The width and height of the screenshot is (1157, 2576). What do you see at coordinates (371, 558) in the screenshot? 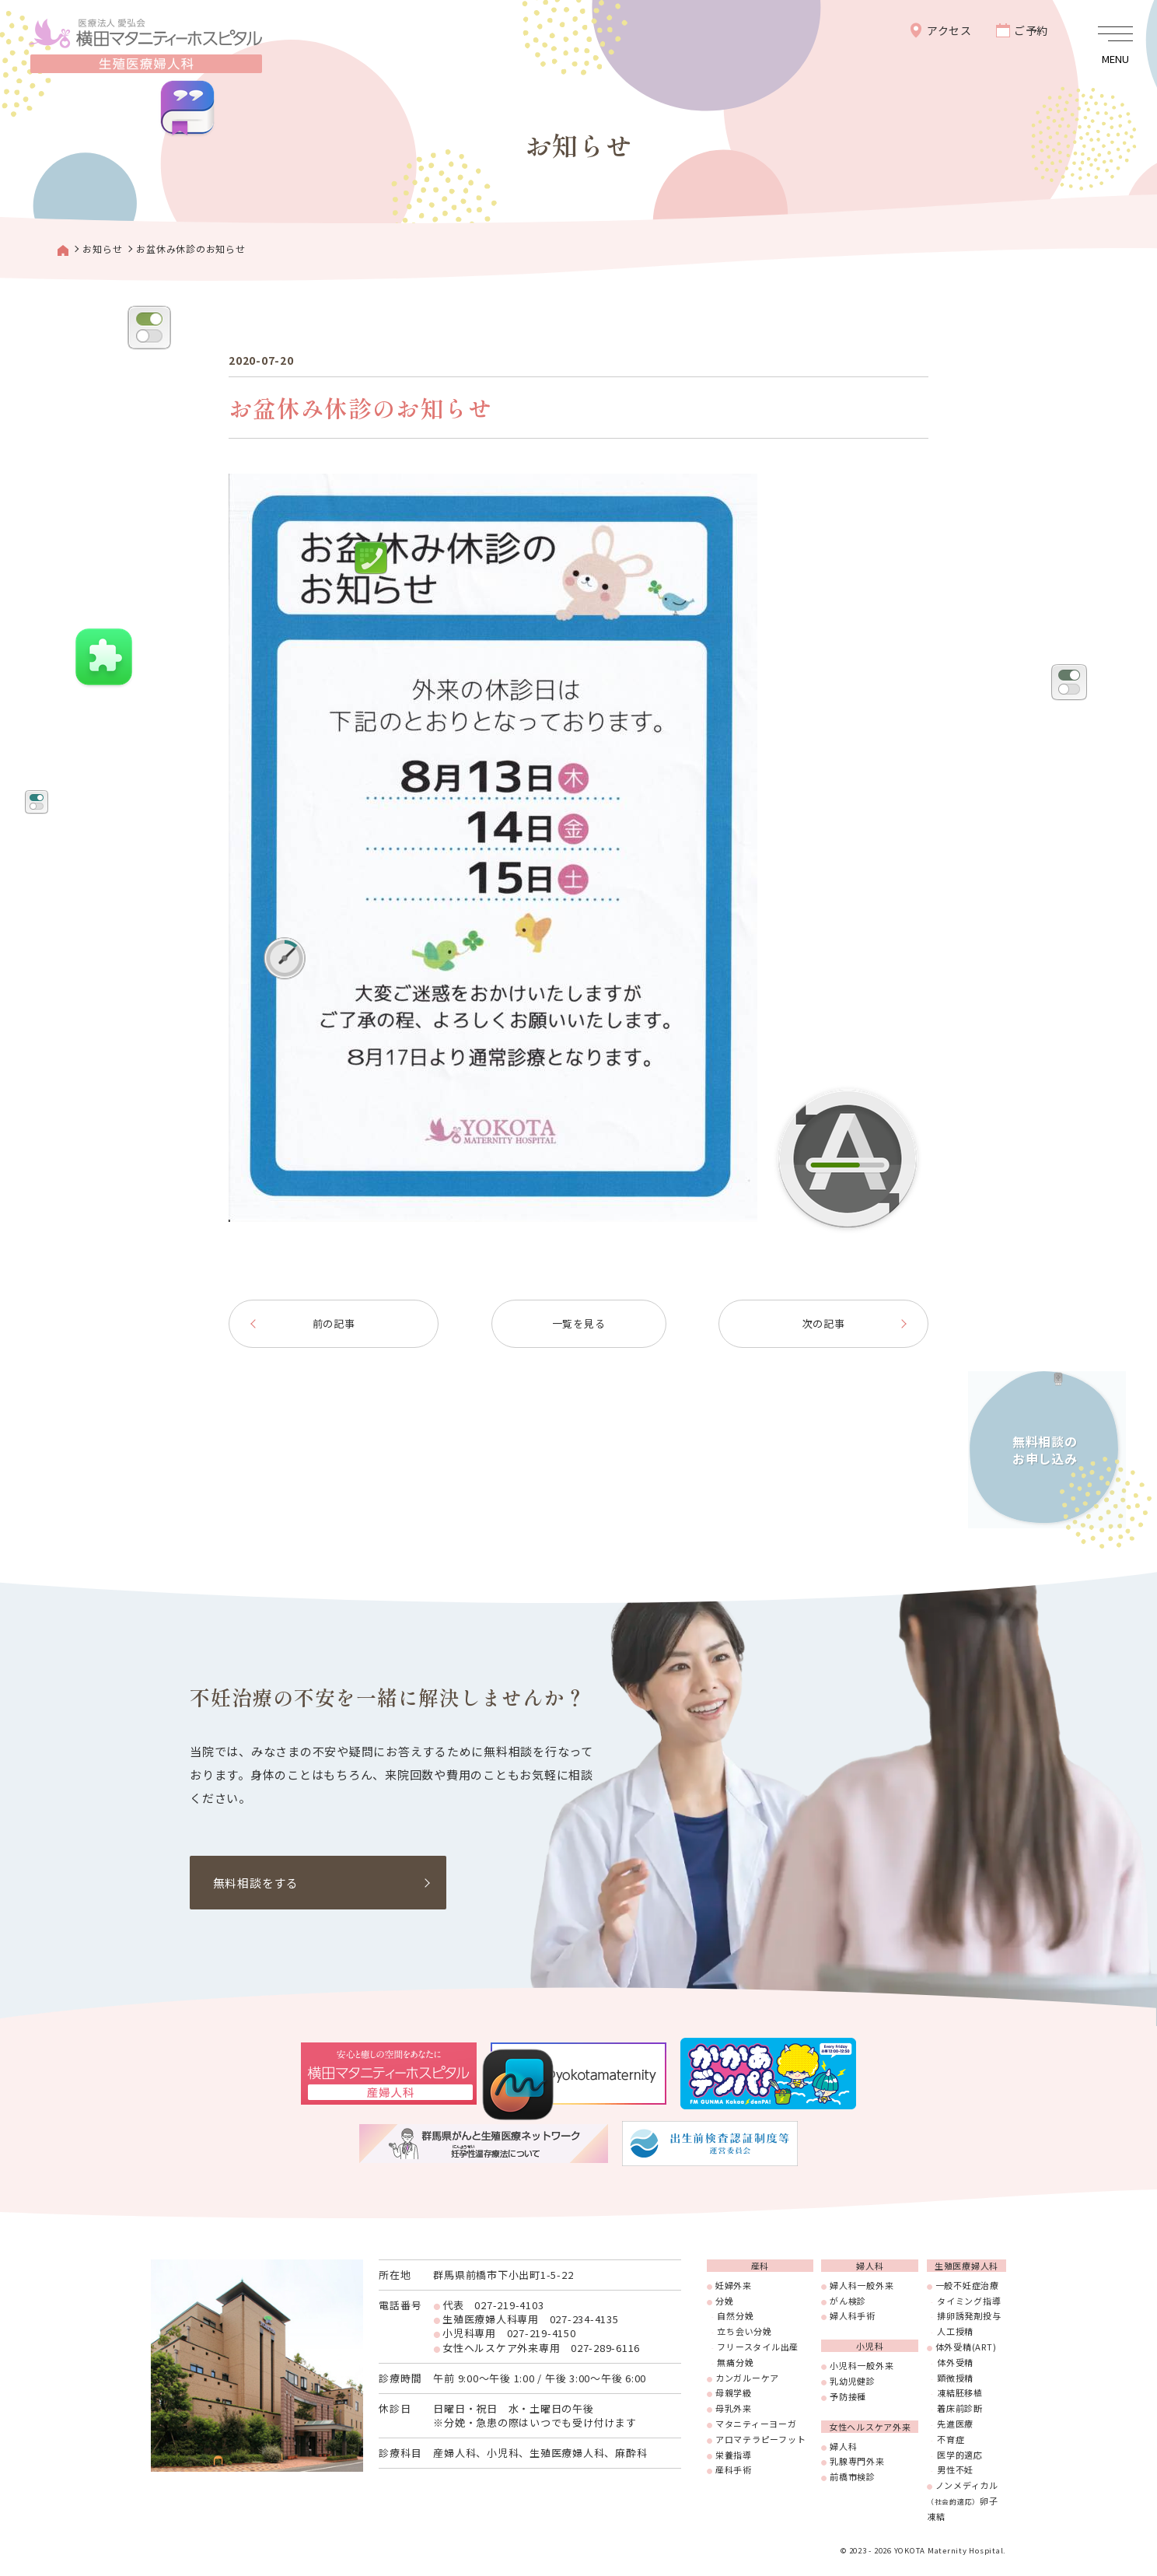
I see `open the phone or calls app` at bounding box center [371, 558].